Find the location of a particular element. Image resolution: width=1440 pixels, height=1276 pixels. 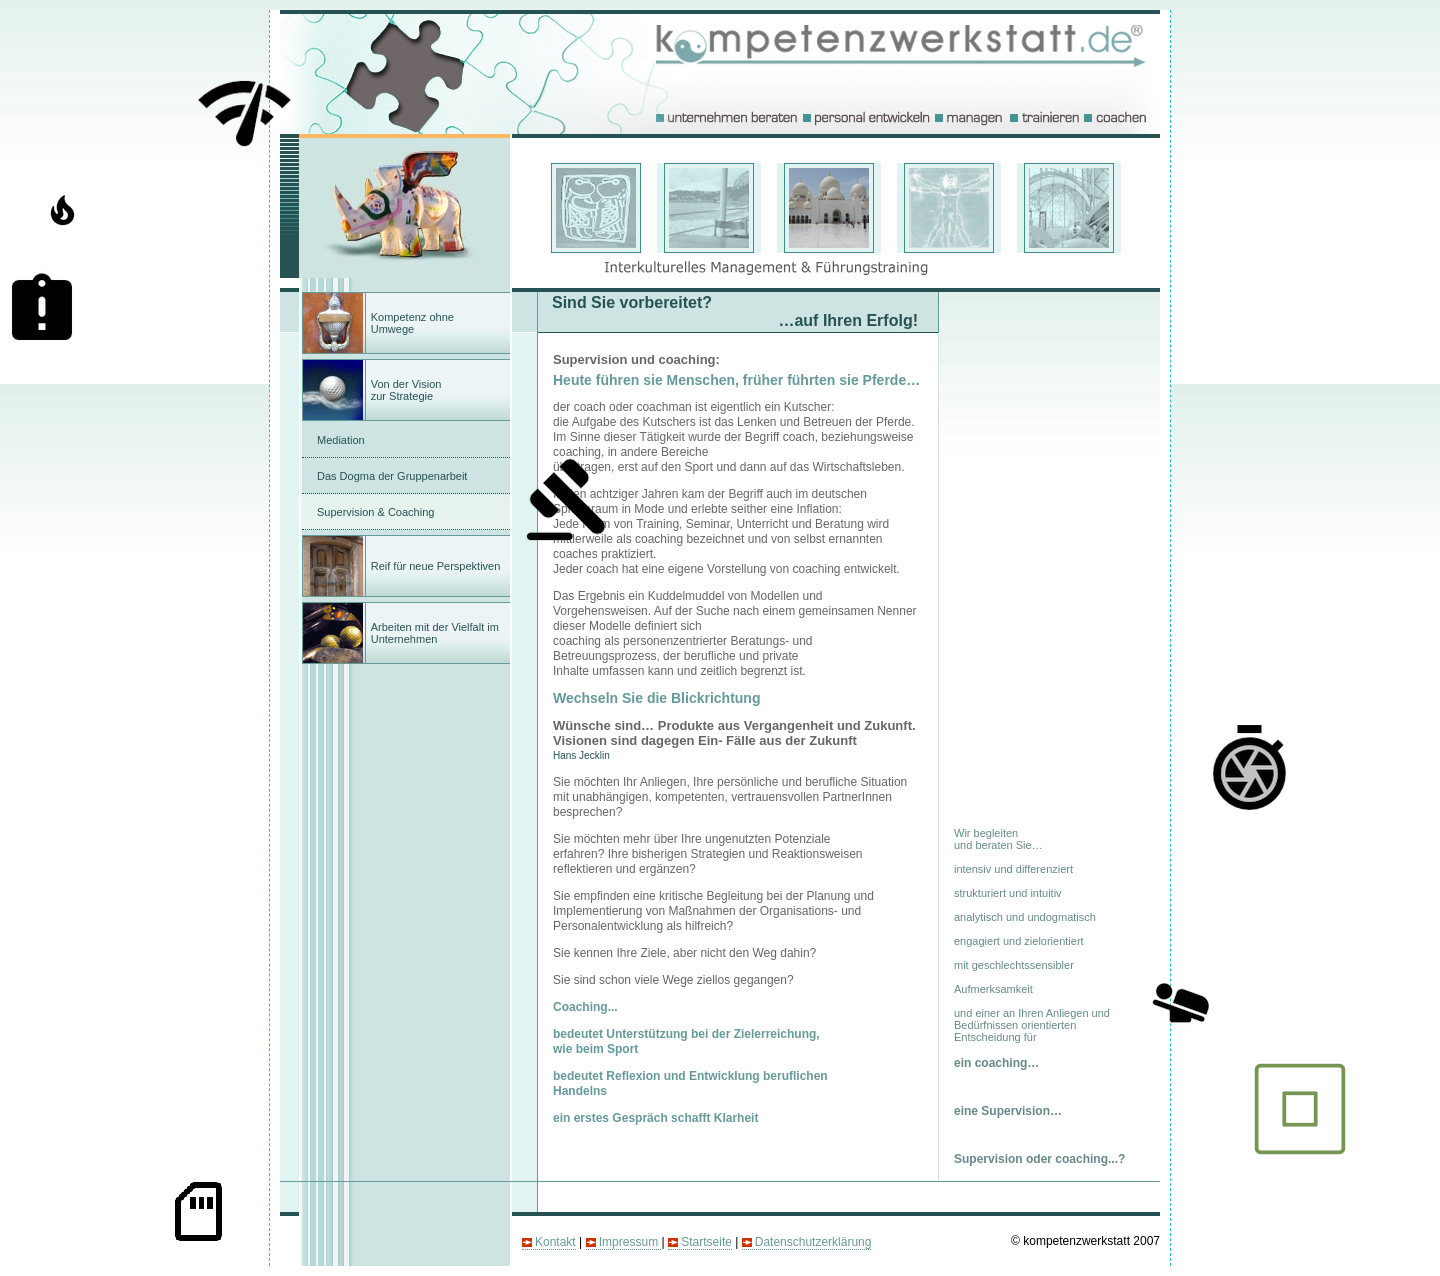

access legal or terms of service information is located at coordinates (569, 498).